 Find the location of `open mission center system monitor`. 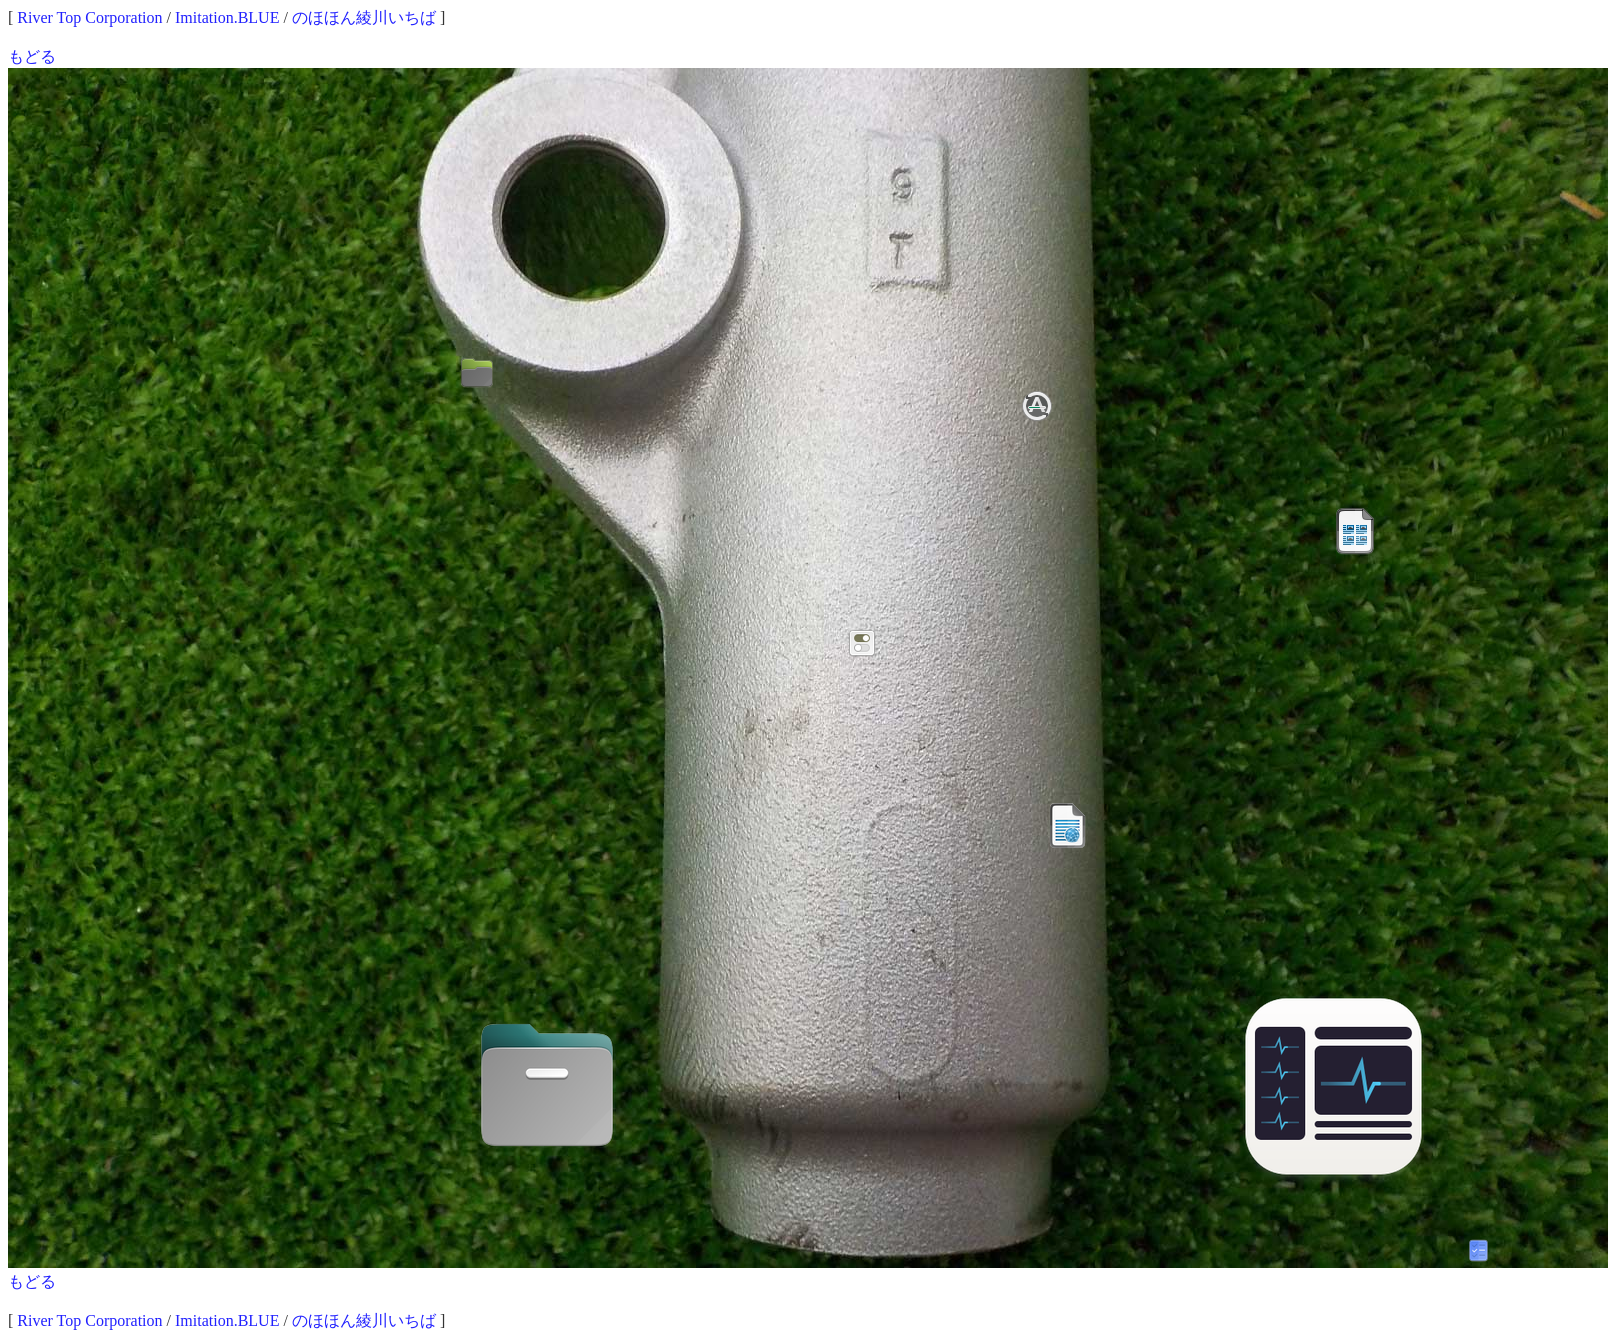

open mission center system monitor is located at coordinates (1333, 1086).